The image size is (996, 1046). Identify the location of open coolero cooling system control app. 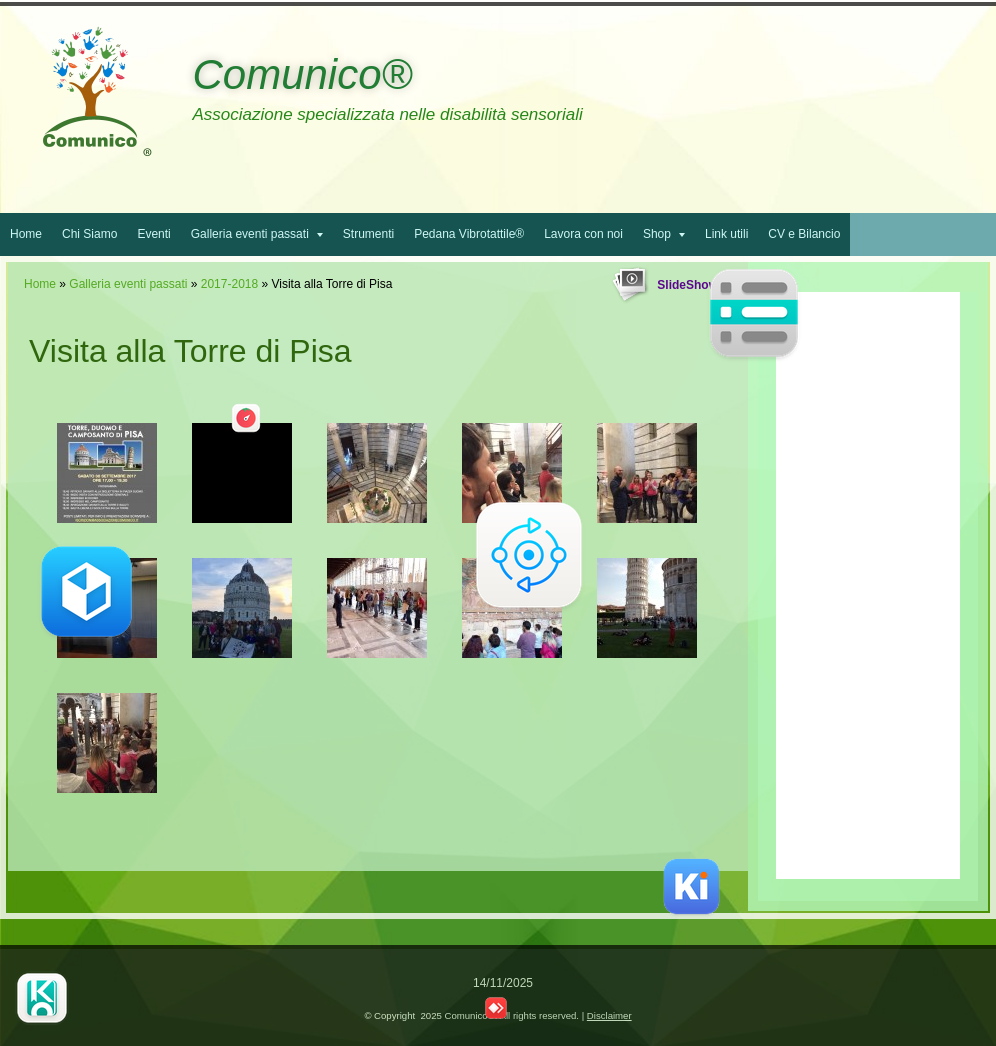
(529, 555).